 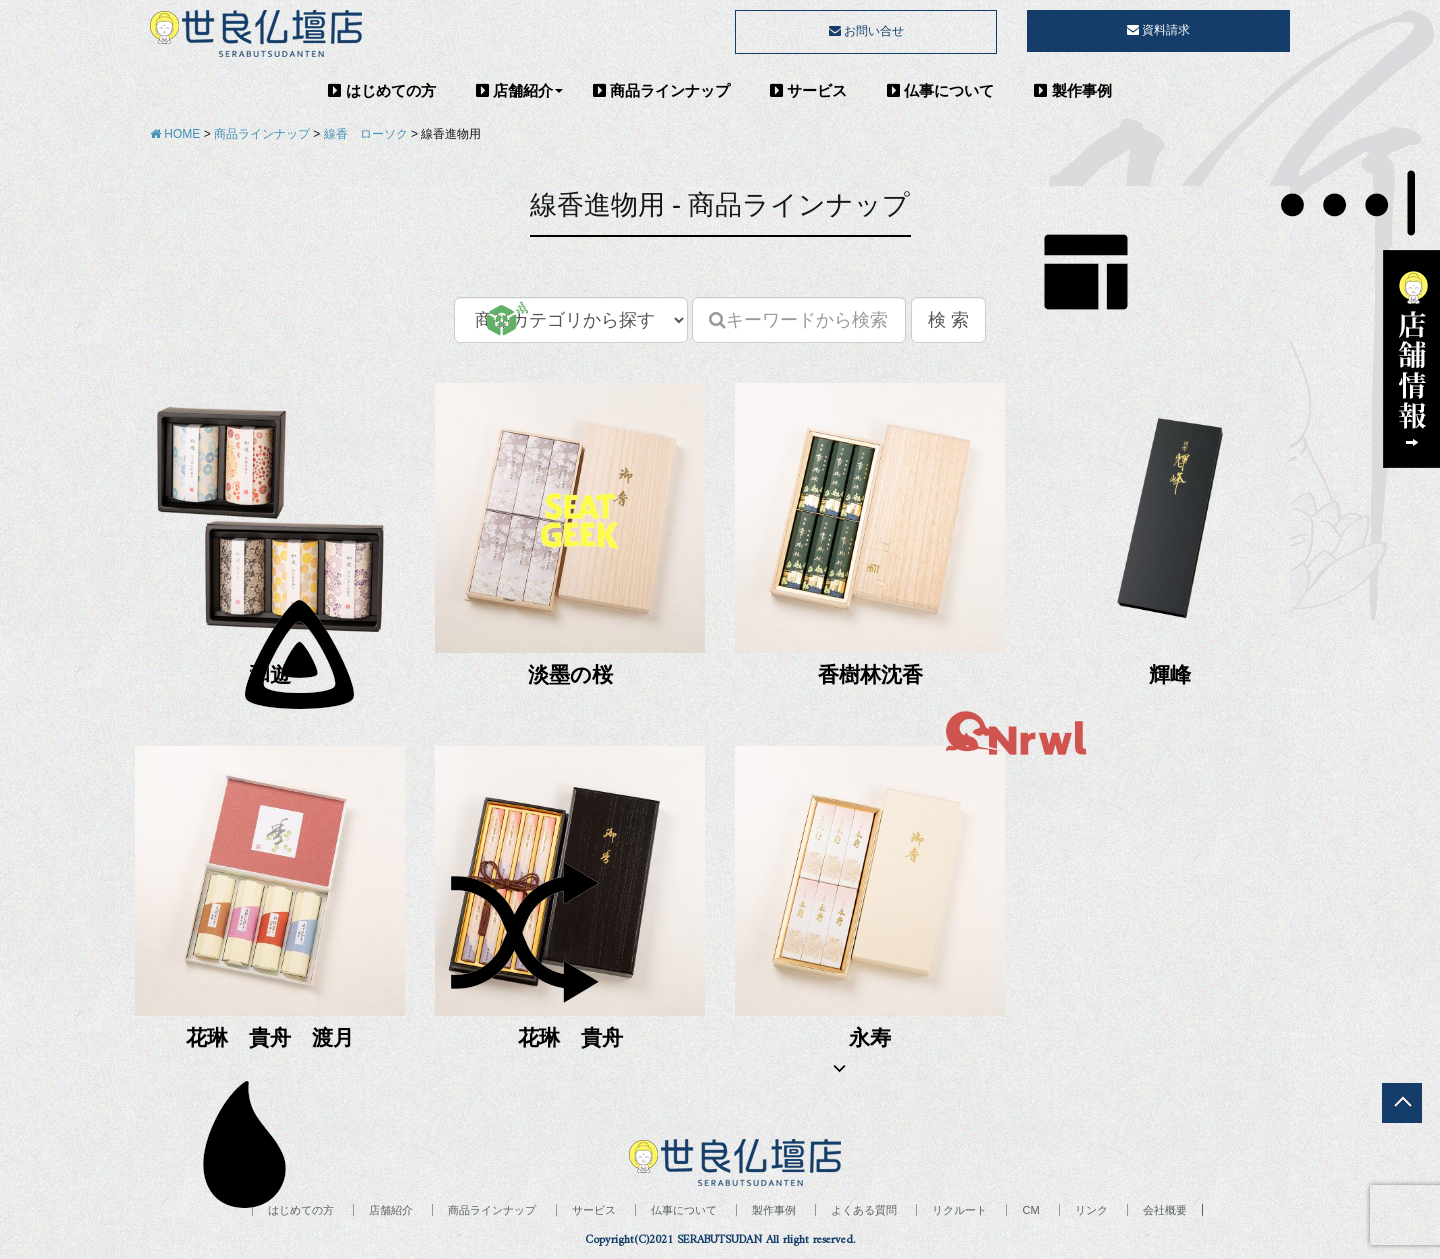 What do you see at coordinates (1016, 733) in the screenshot?
I see `nrwl company logo` at bounding box center [1016, 733].